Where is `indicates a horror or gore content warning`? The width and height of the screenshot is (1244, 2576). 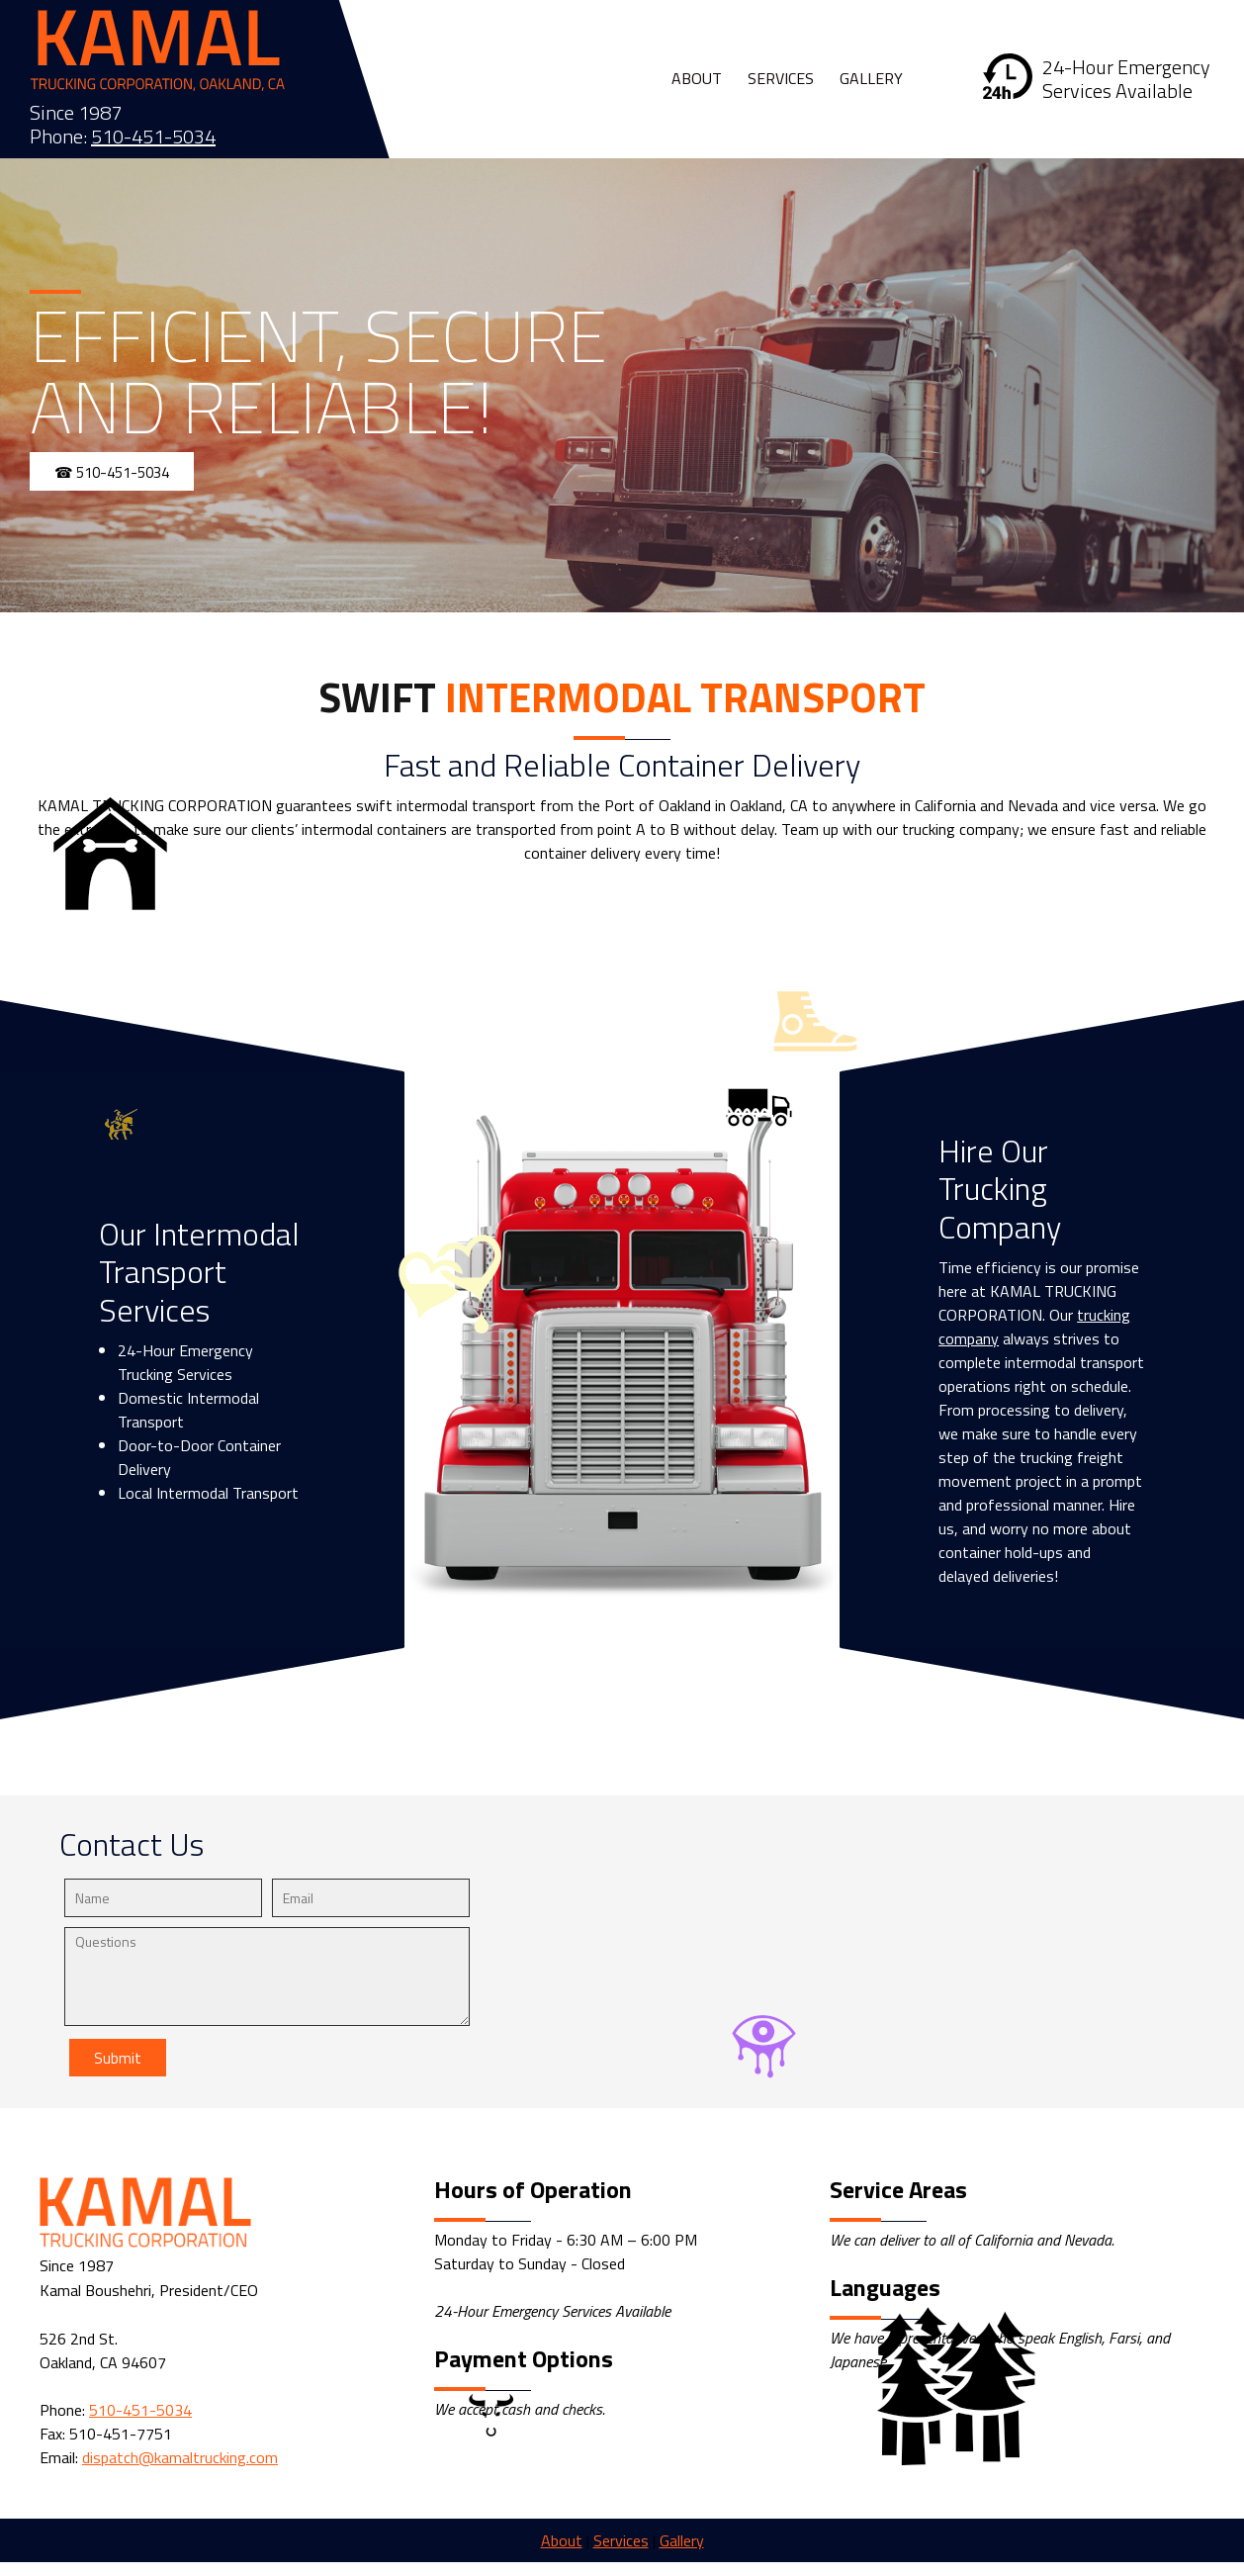 indicates a horror or gore content warning is located at coordinates (763, 2046).